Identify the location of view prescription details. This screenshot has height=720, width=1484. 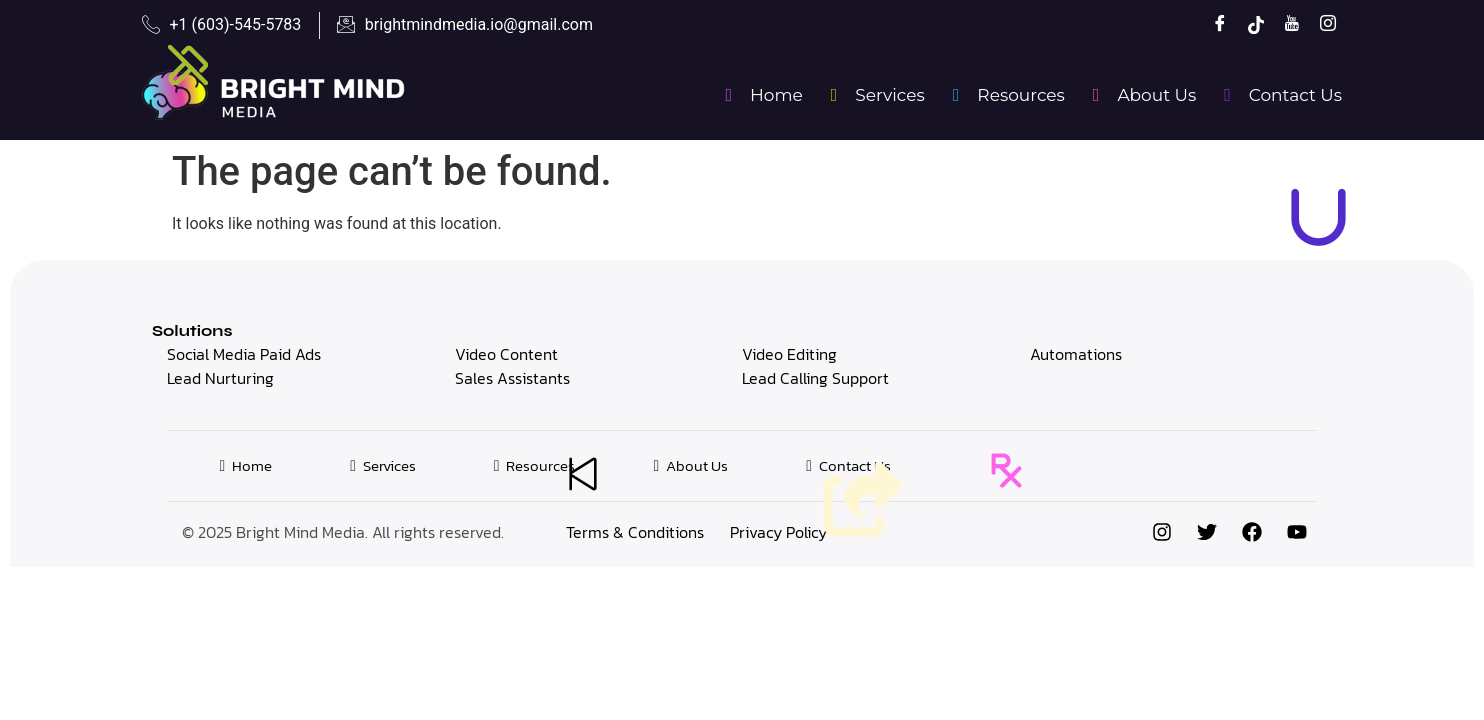
(1006, 470).